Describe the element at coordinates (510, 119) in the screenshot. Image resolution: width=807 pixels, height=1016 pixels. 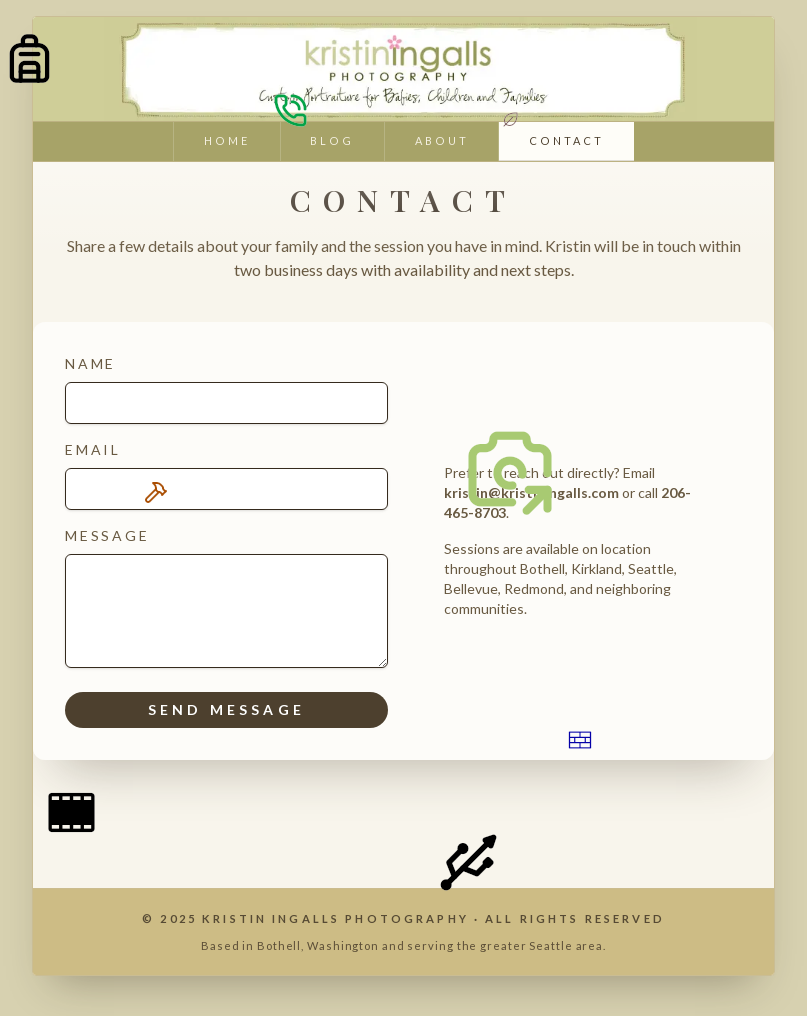
I see `indicates eco-friendly or sustainable option` at that location.